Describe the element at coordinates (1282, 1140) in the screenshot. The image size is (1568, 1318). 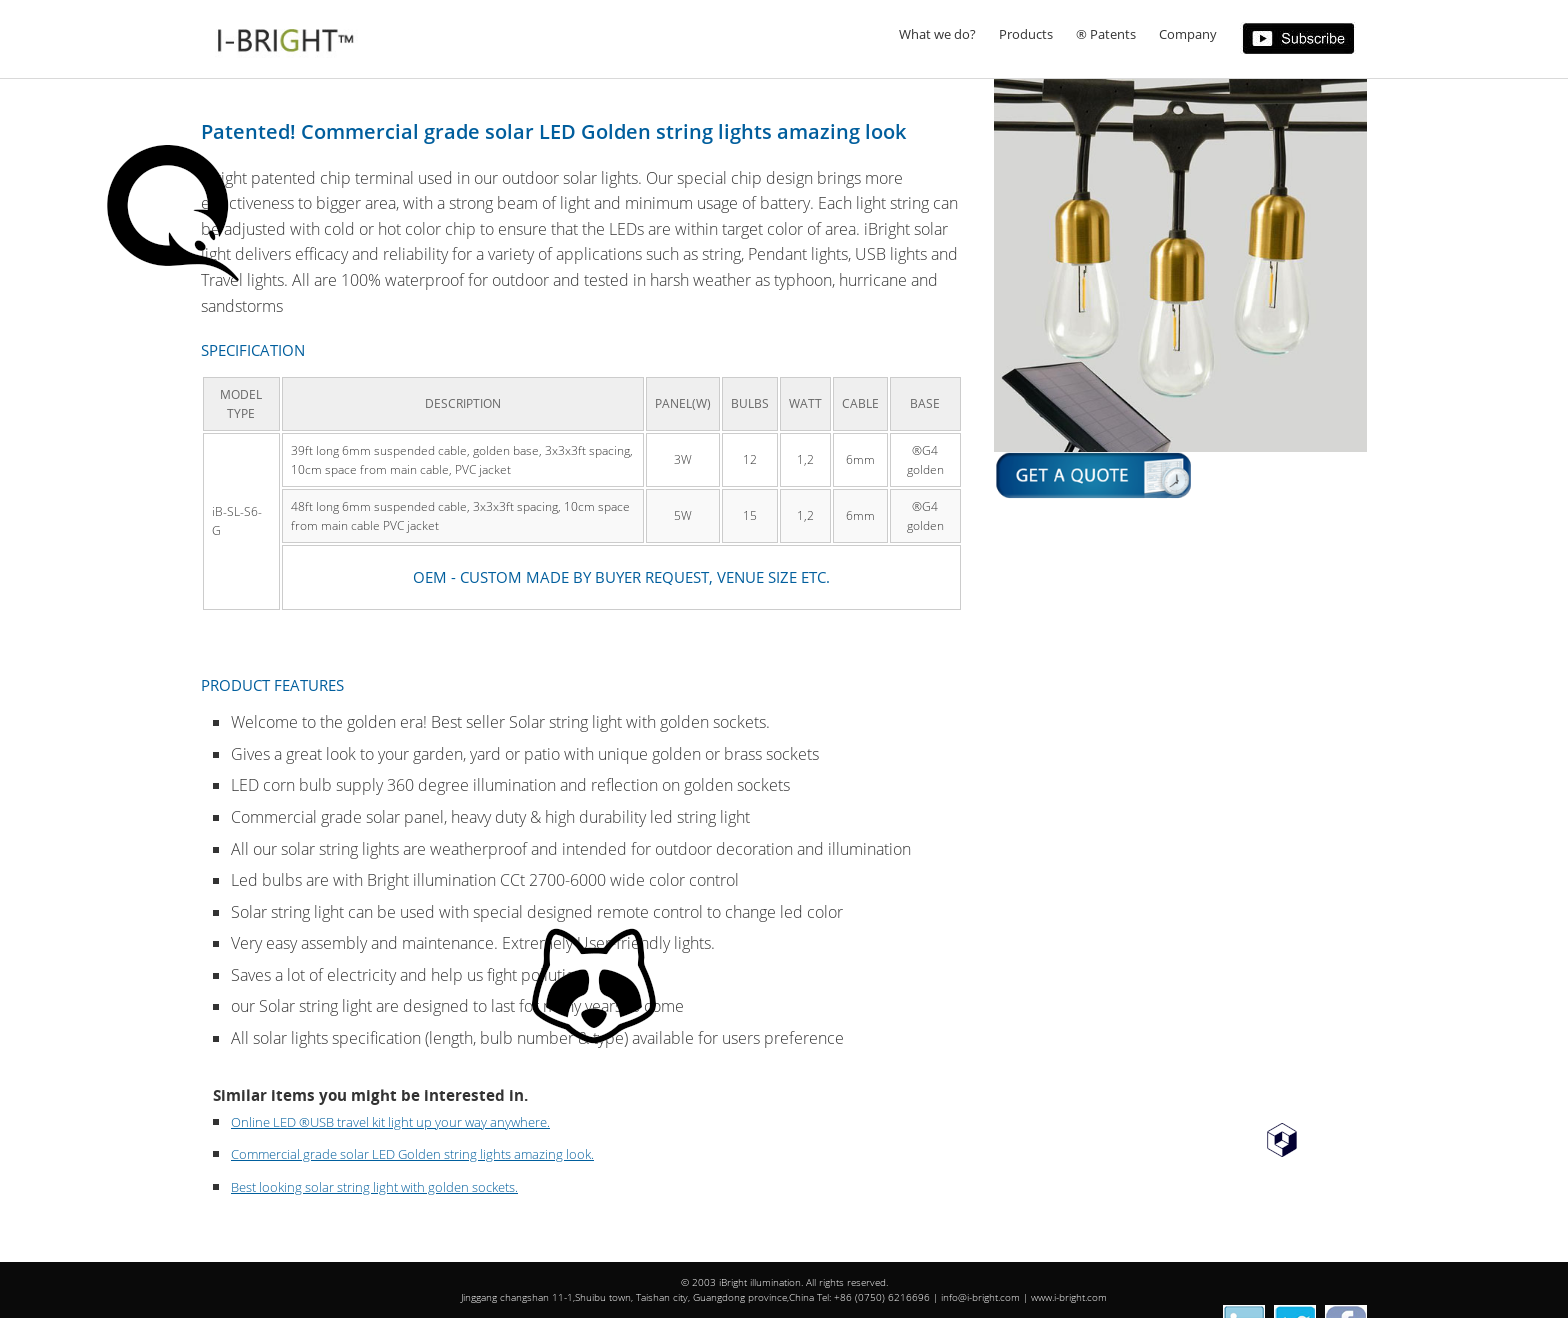
I see `blueprint app logo` at that location.